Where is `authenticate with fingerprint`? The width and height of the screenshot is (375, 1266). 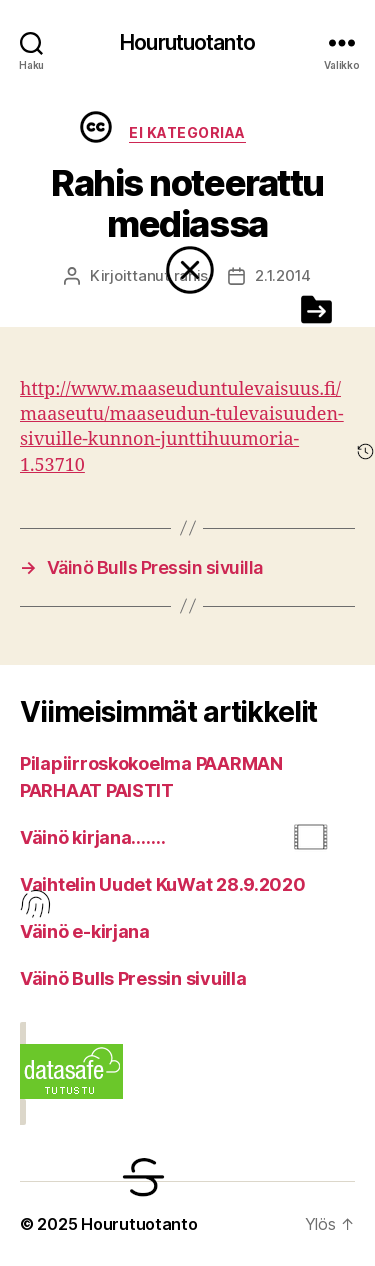
authenticate with fingerprint is located at coordinates (36, 904).